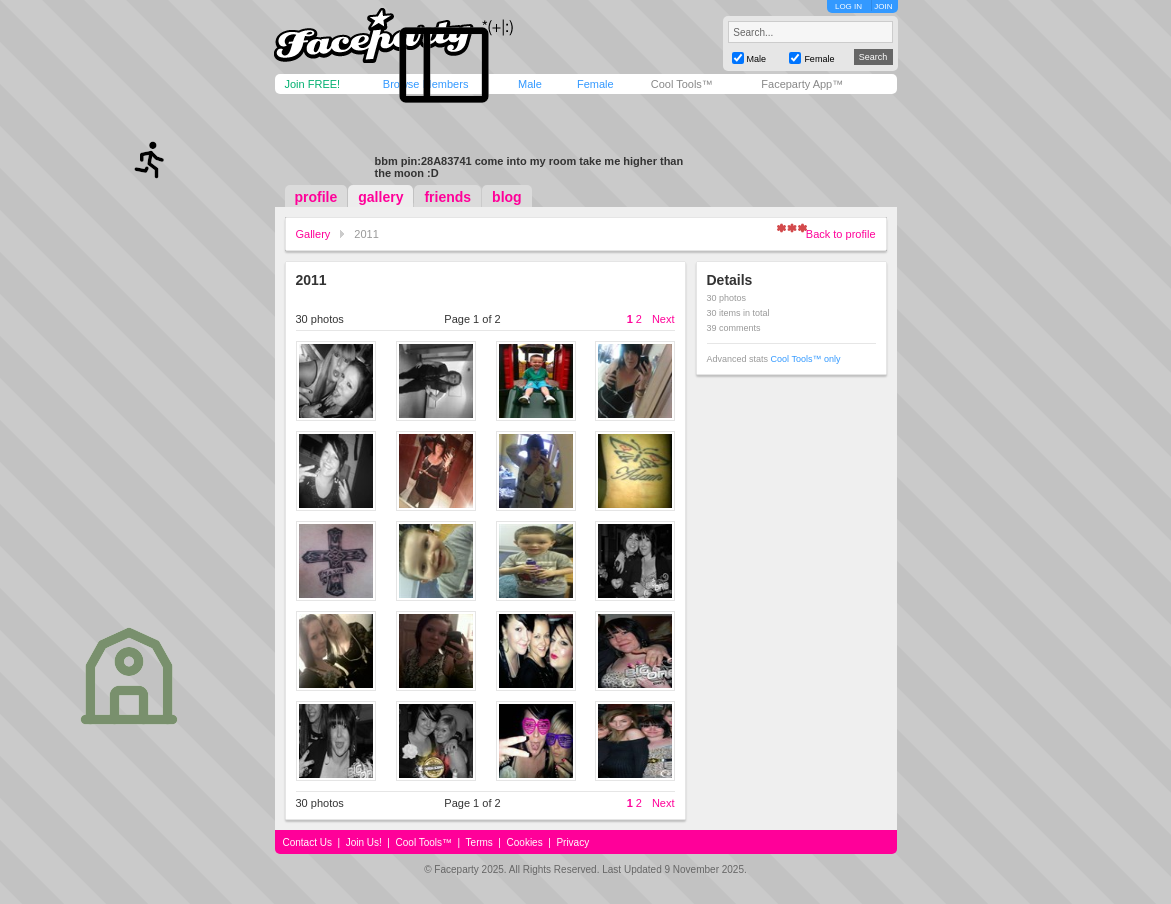  What do you see at coordinates (444, 65) in the screenshot?
I see `toggle the sidebar panel` at bounding box center [444, 65].